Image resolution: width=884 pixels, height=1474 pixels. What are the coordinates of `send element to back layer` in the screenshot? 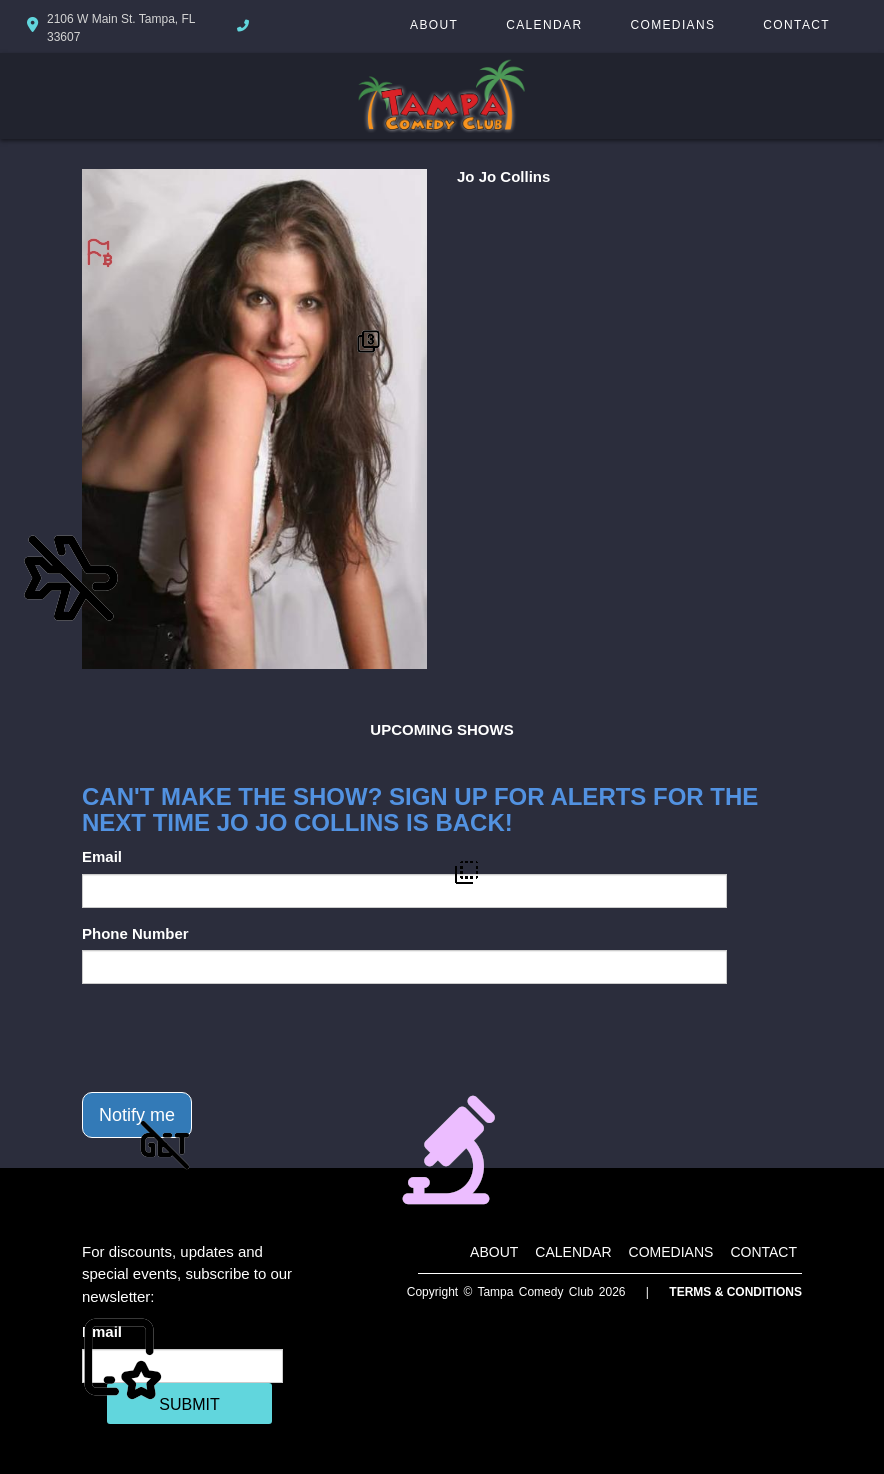 It's located at (466, 872).